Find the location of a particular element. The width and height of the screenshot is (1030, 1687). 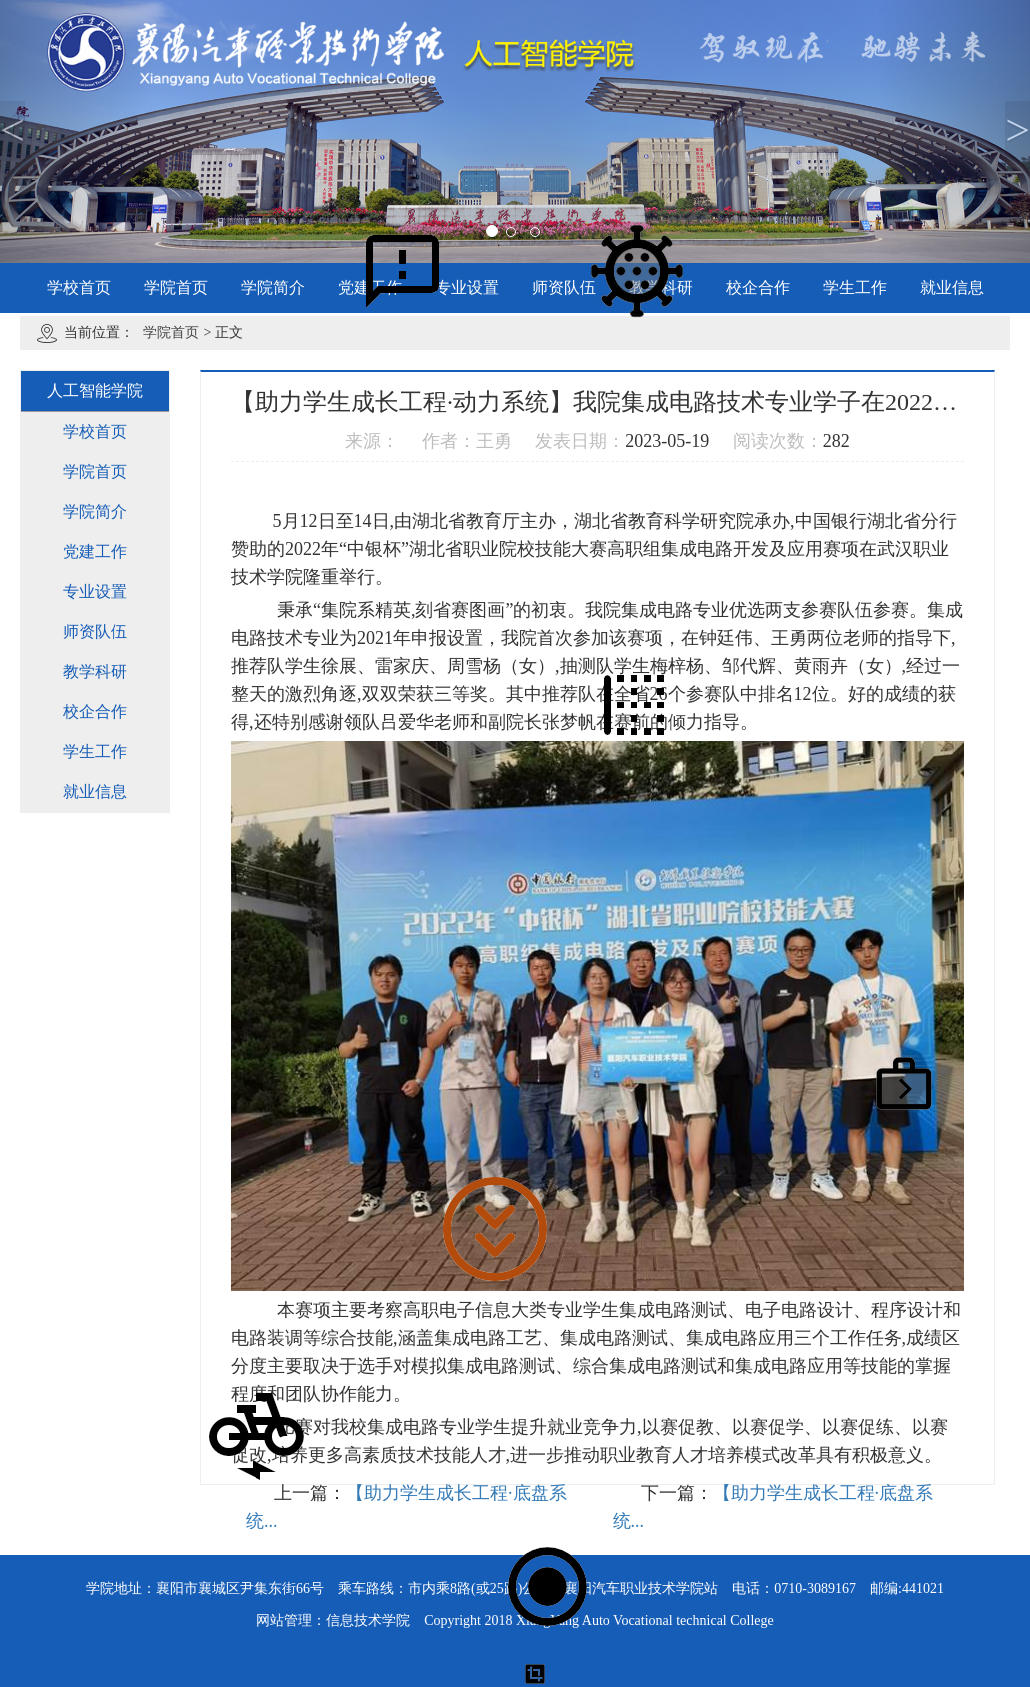

apply border to left edge of cell or element is located at coordinates (634, 705).